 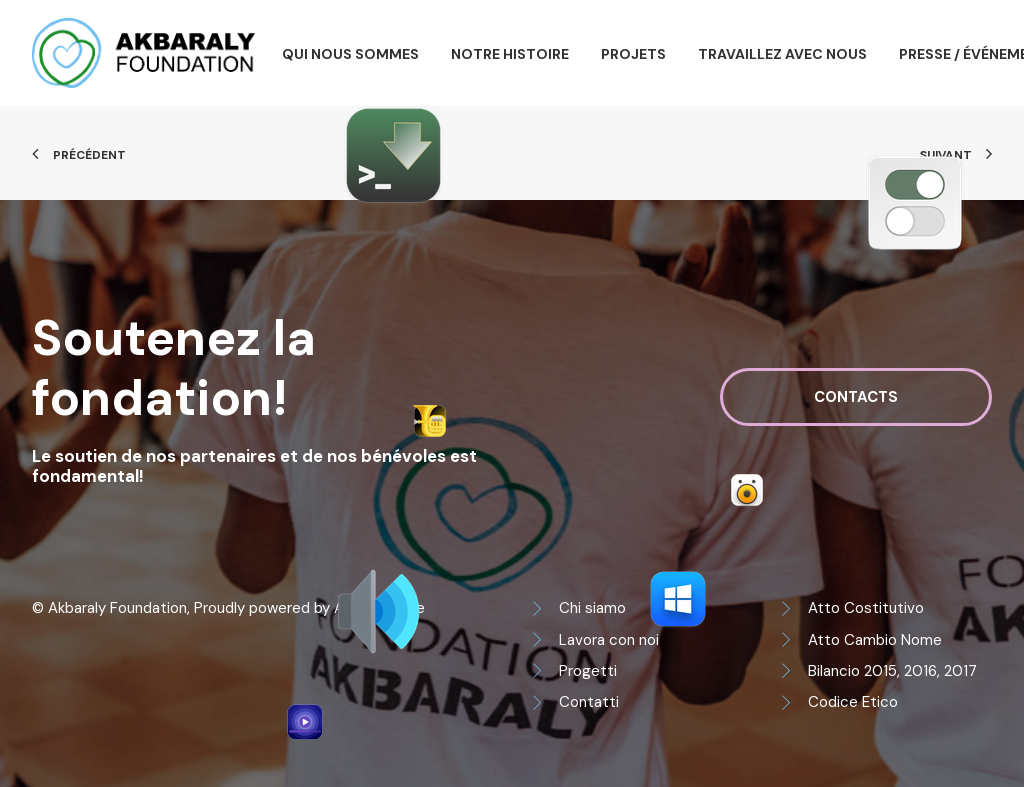 I want to click on open rhythmbox music player, so click(x=747, y=490).